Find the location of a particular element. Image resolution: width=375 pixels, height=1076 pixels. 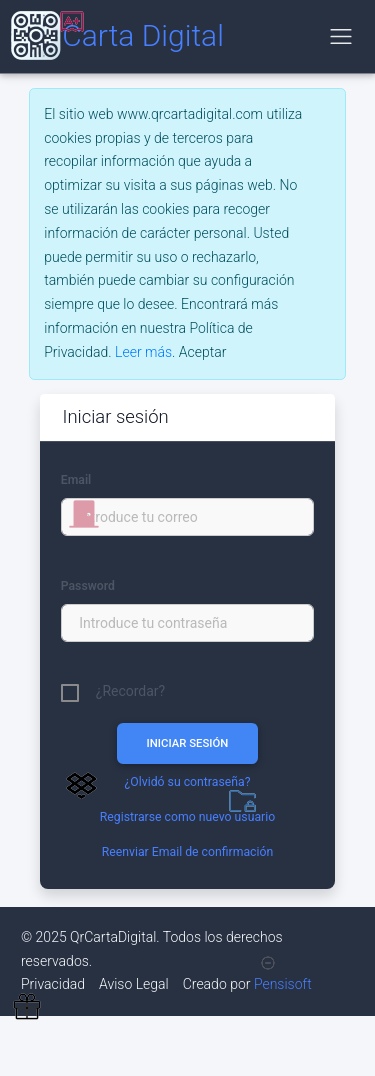

access a password-protected folder is located at coordinates (242, 800).